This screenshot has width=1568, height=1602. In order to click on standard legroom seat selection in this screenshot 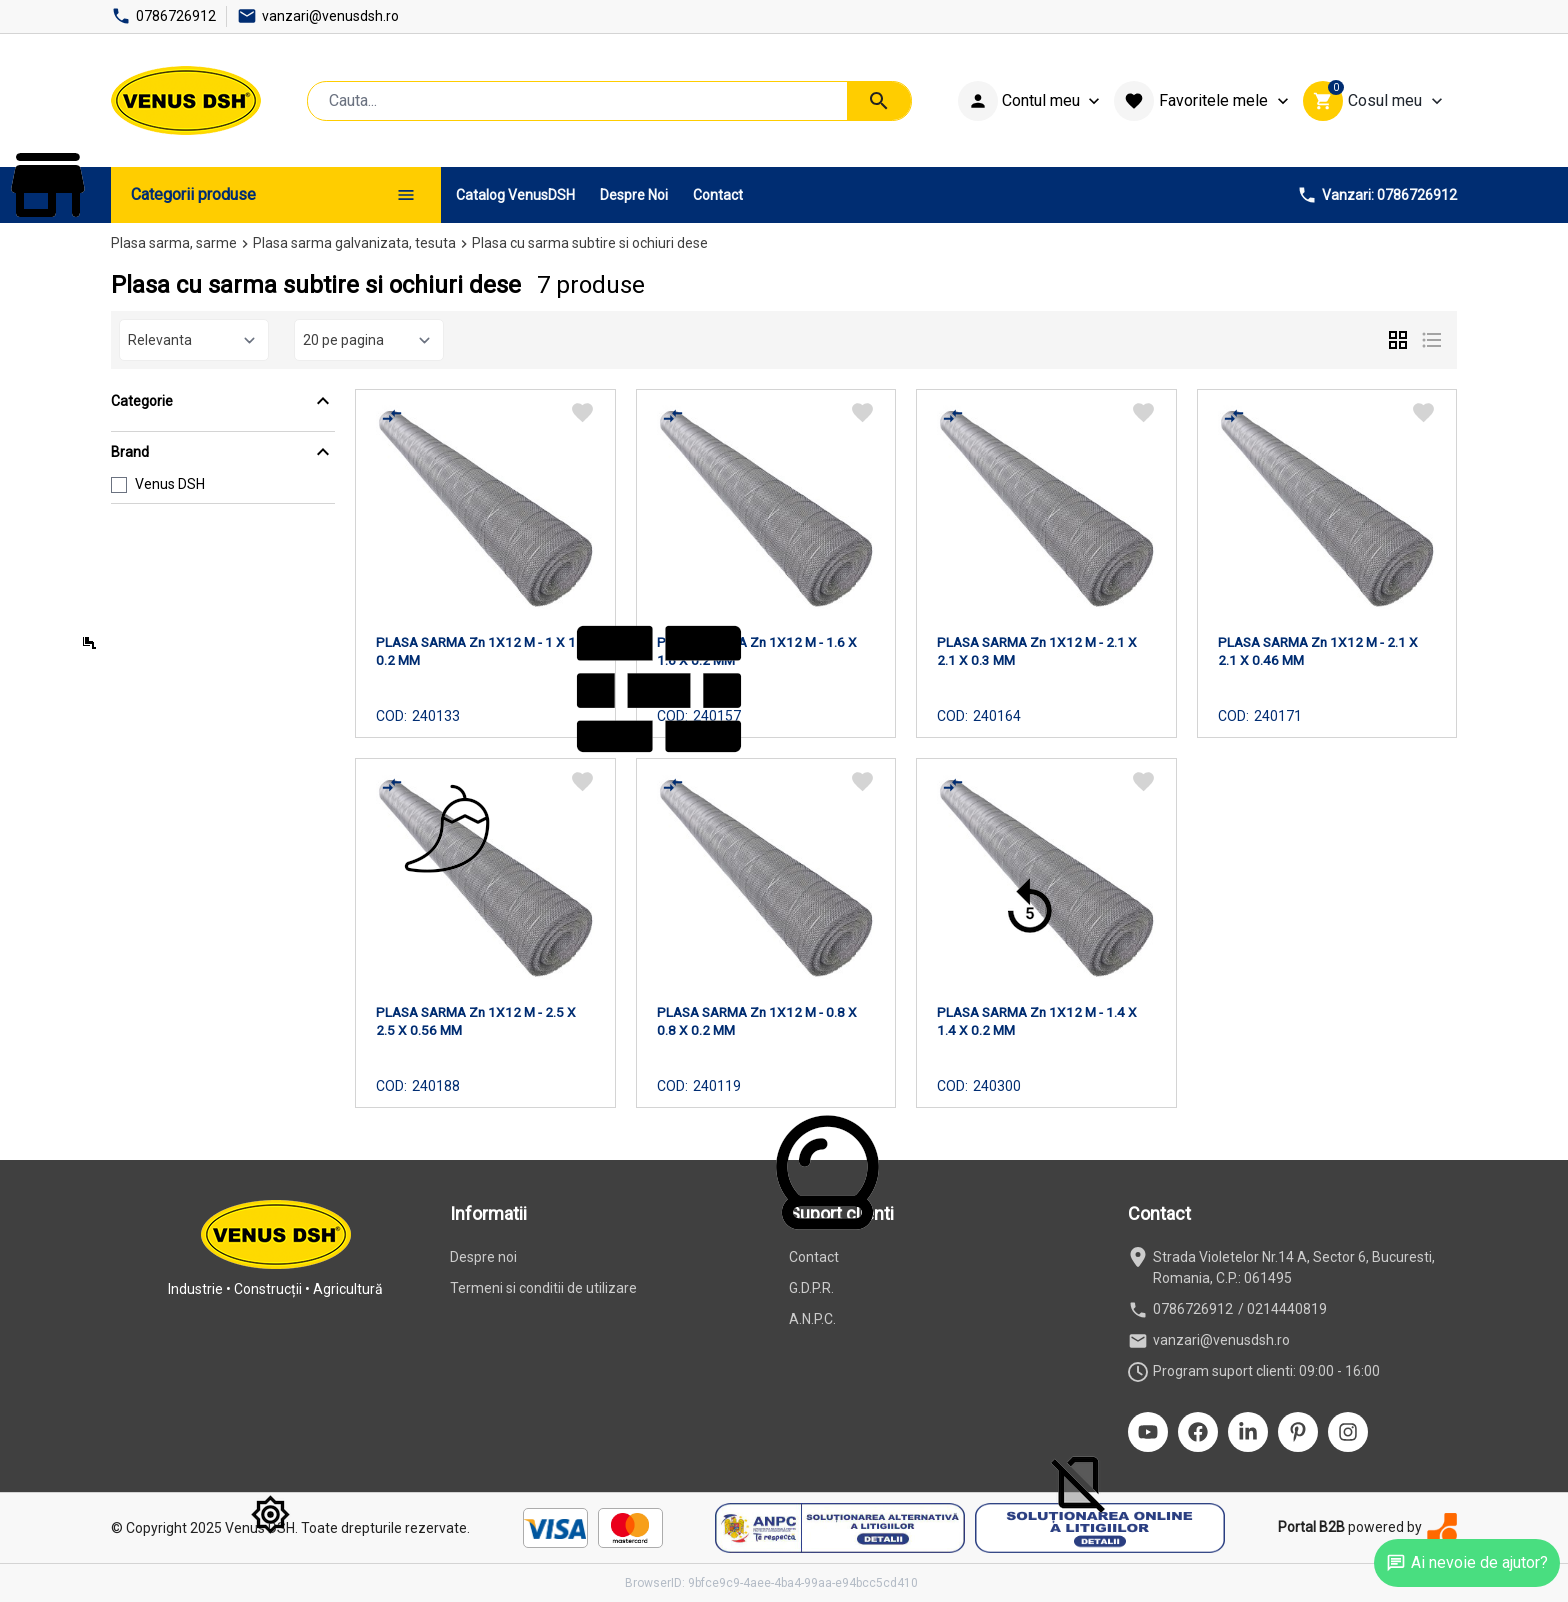, I will do `click(89, 643)`.